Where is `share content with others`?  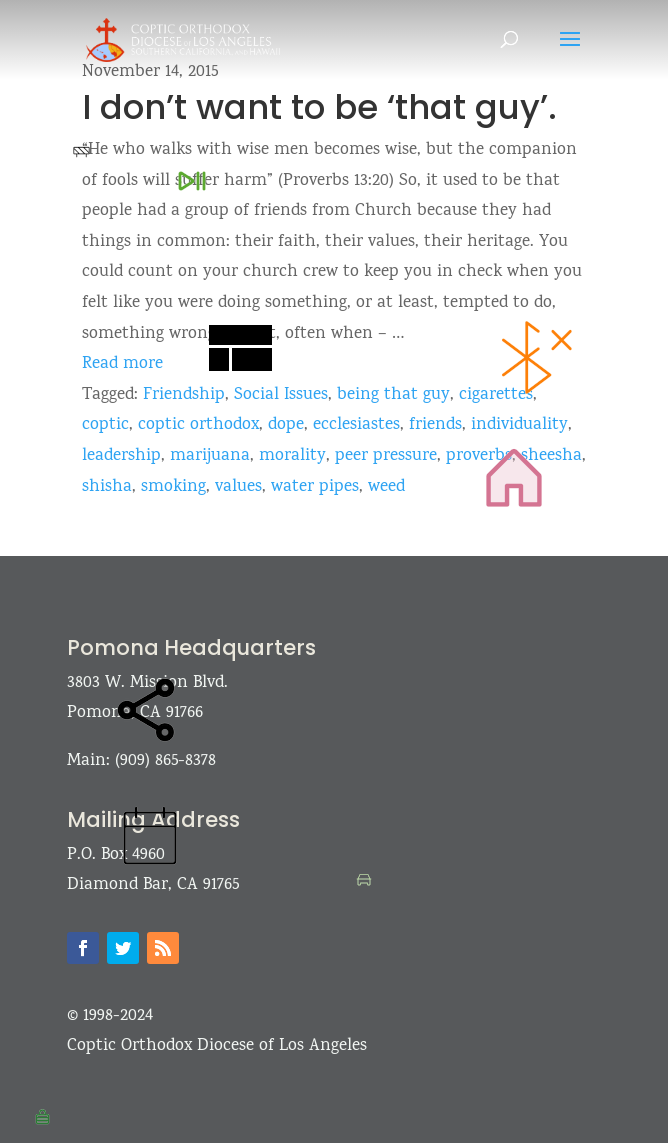
share content with others is located at coordinates (146, 710).